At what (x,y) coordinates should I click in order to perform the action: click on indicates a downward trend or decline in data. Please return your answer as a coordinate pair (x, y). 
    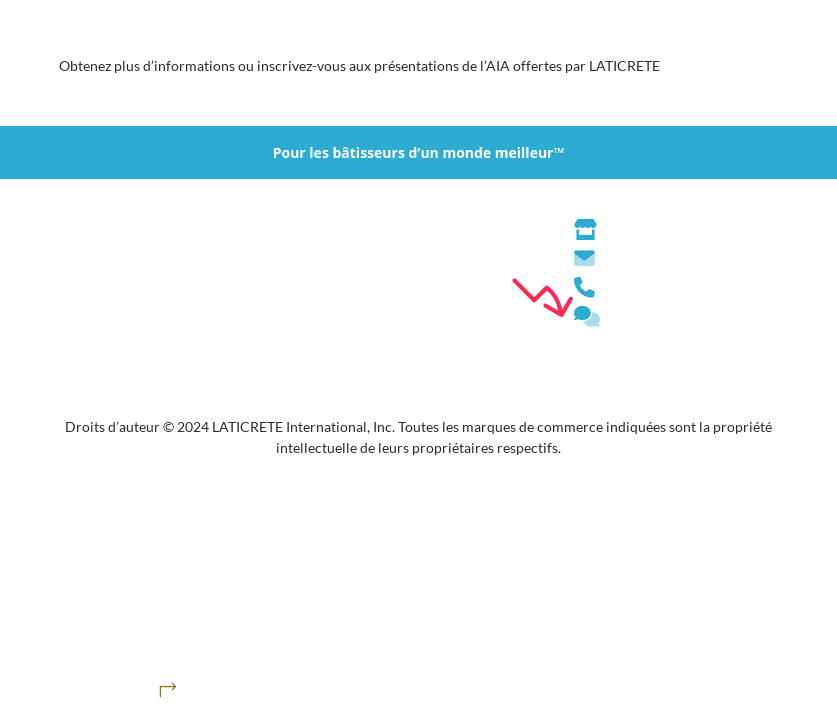
    Looking at the image, I should click on (543, 298).